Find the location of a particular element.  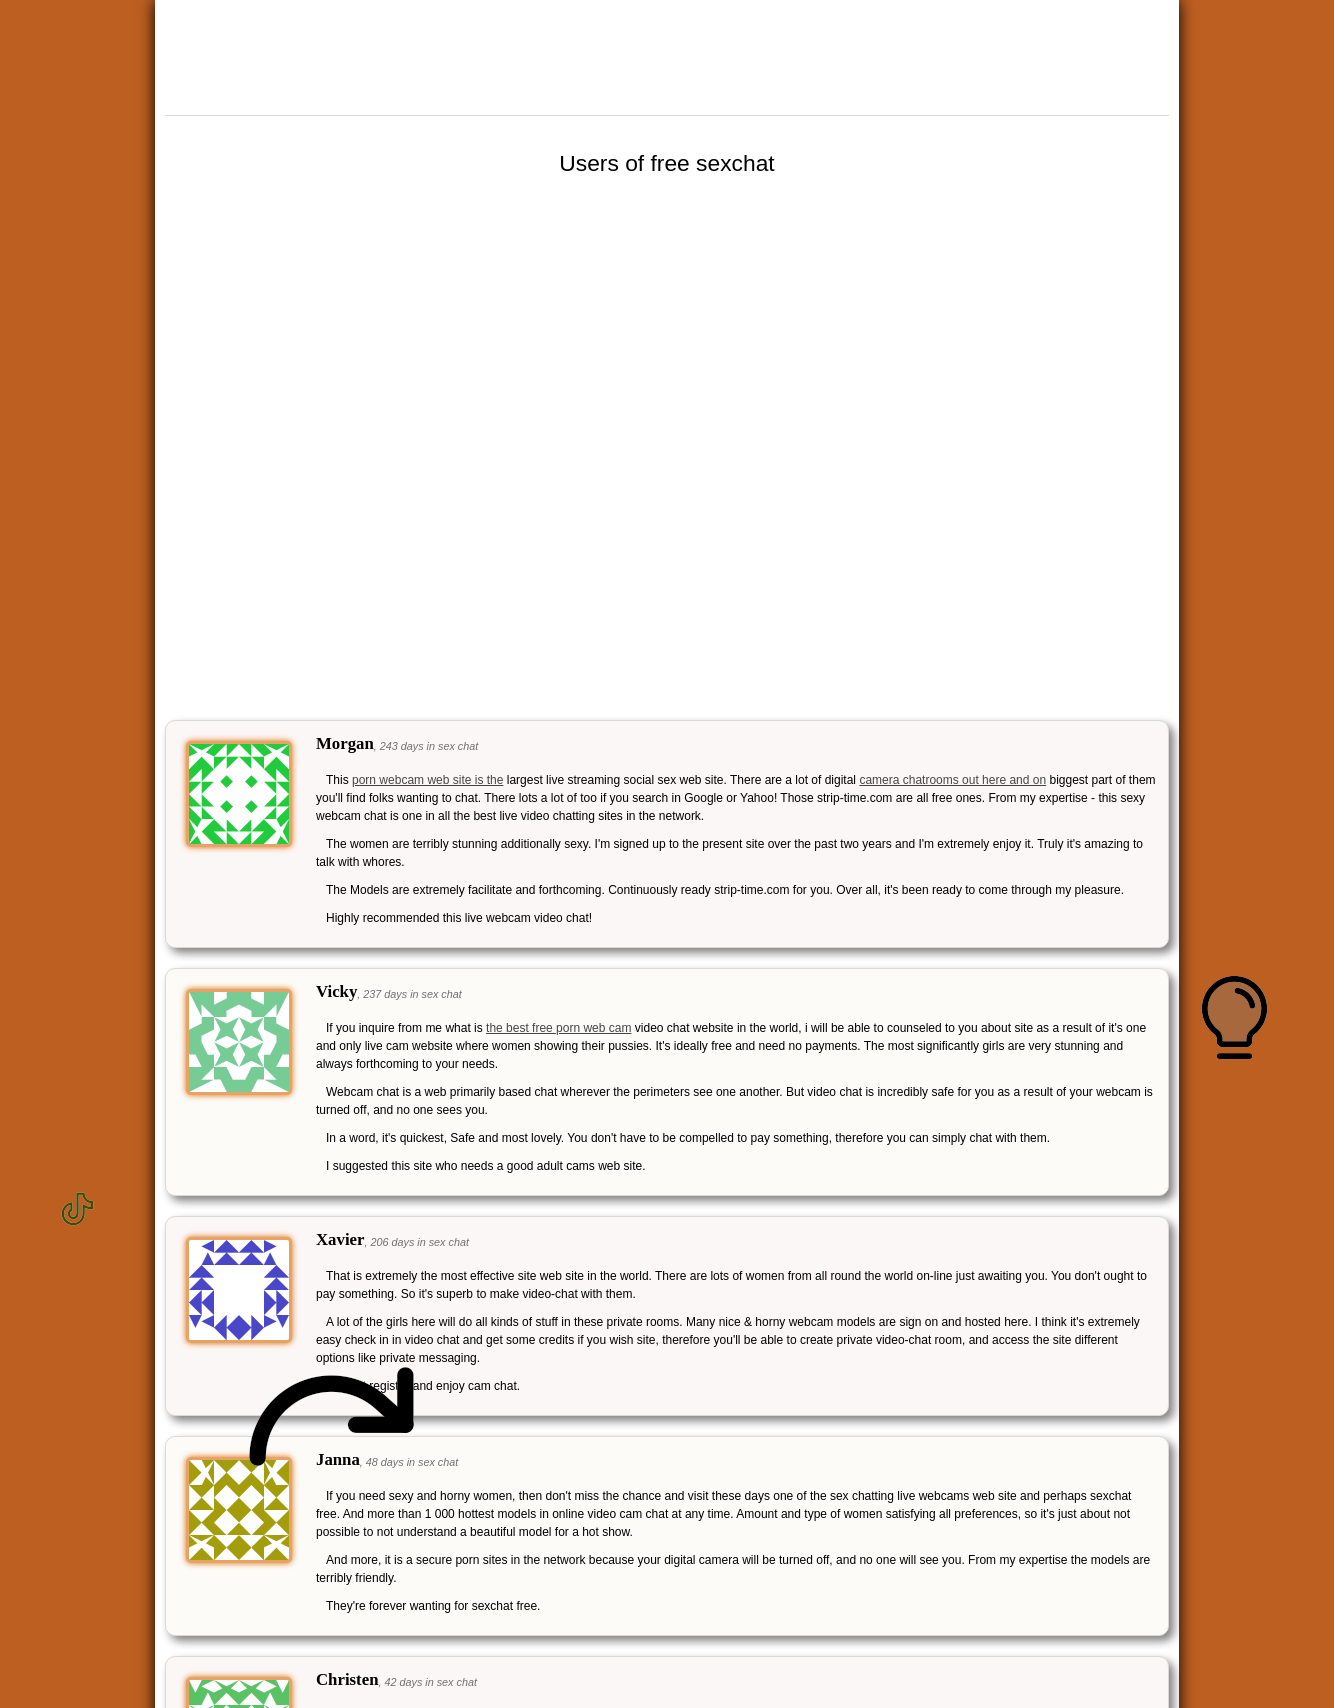

access tips or helpful suggestions is located at coordinates (1234, 1017).